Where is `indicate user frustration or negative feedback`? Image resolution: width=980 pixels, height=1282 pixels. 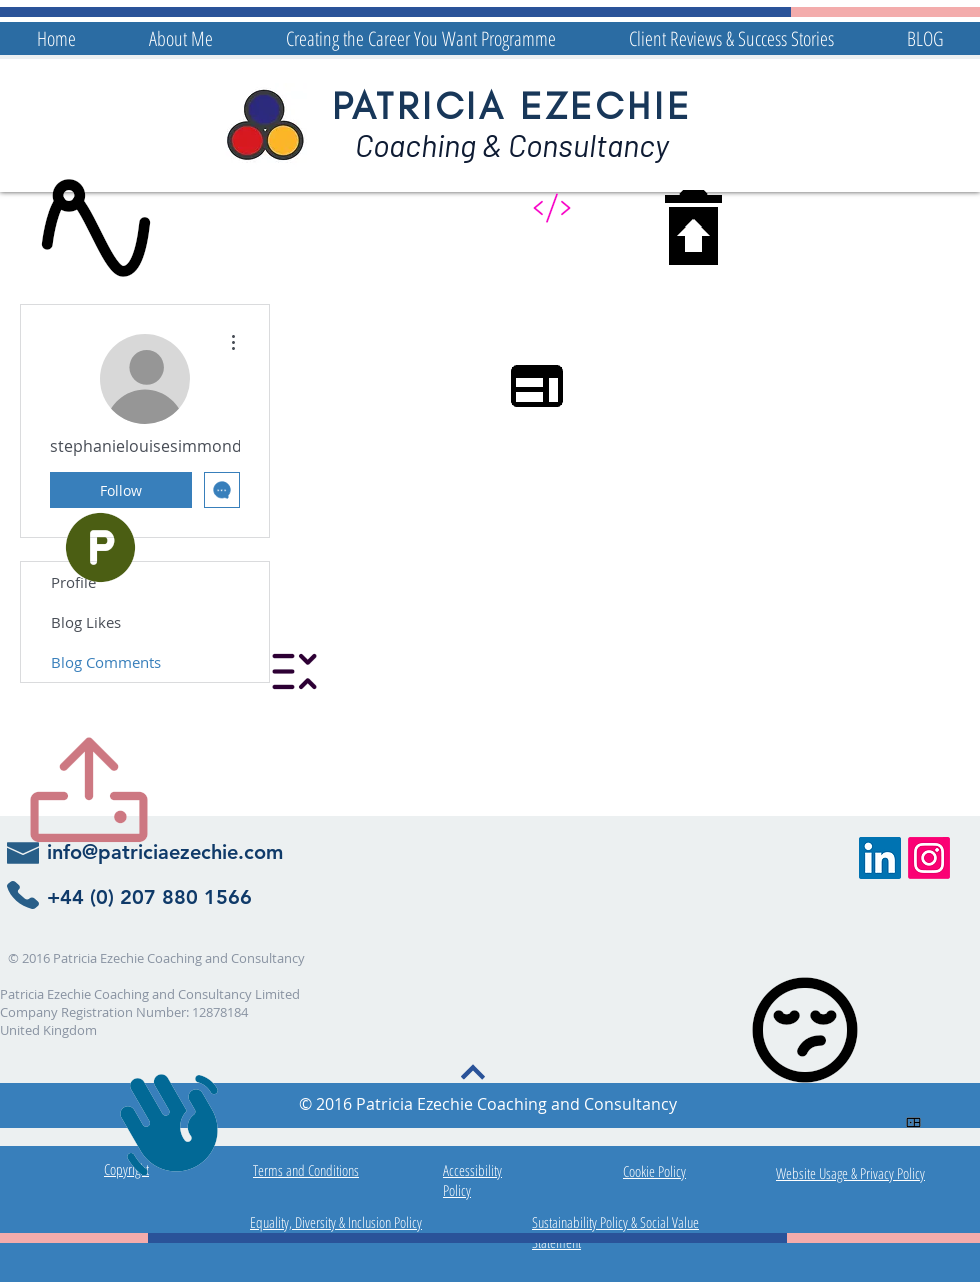 indicate user frustration or negative feedback is located at coordinates (805, 1030).